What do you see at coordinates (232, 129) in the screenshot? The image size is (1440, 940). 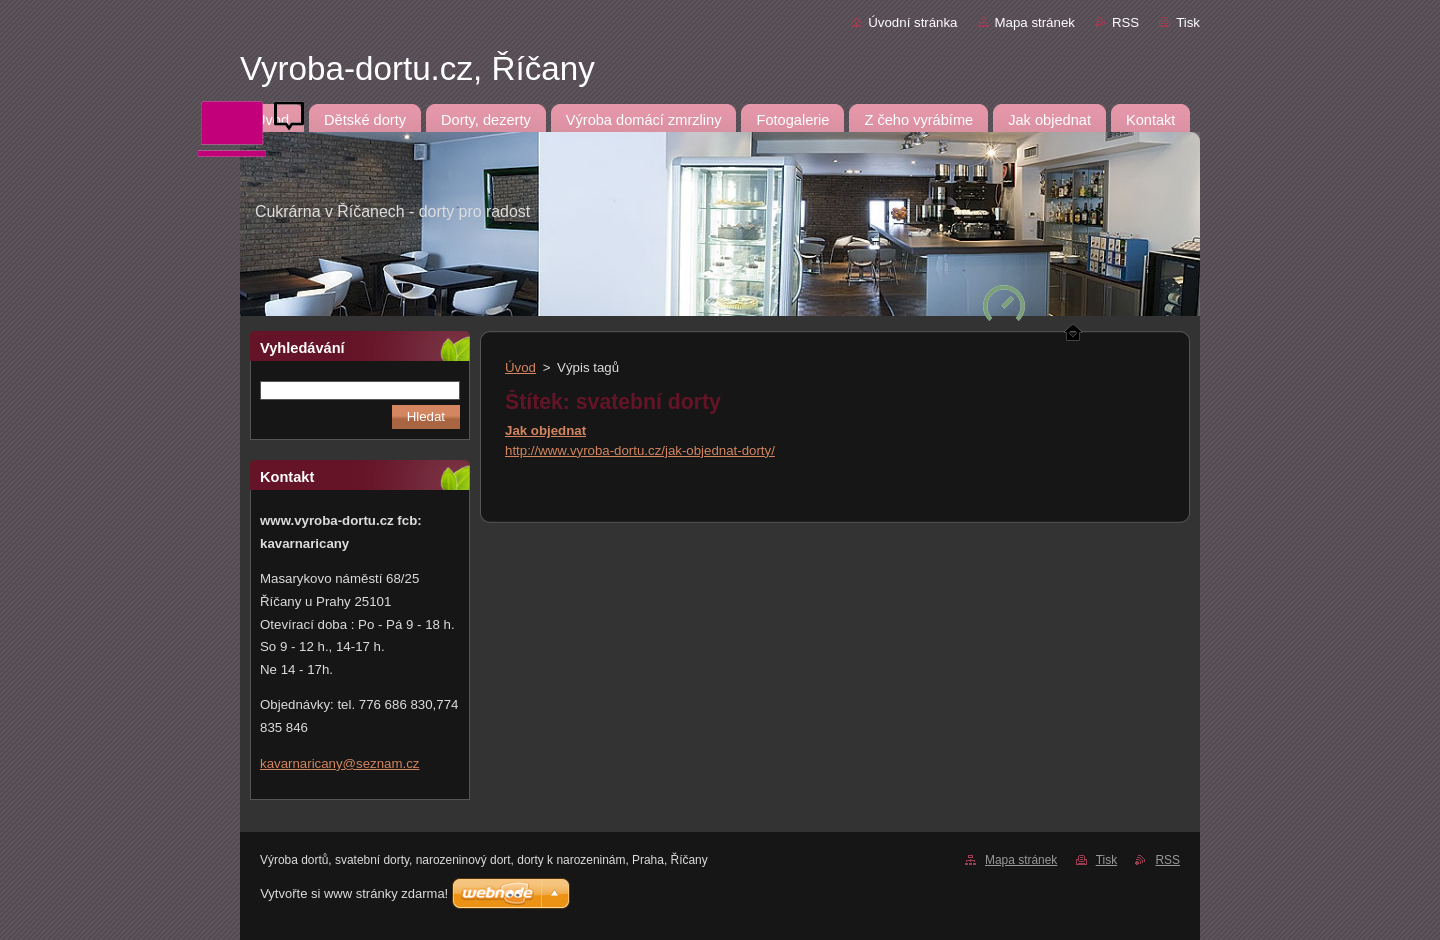 I see `view device information for macbook` at bounding box center [232, 129].